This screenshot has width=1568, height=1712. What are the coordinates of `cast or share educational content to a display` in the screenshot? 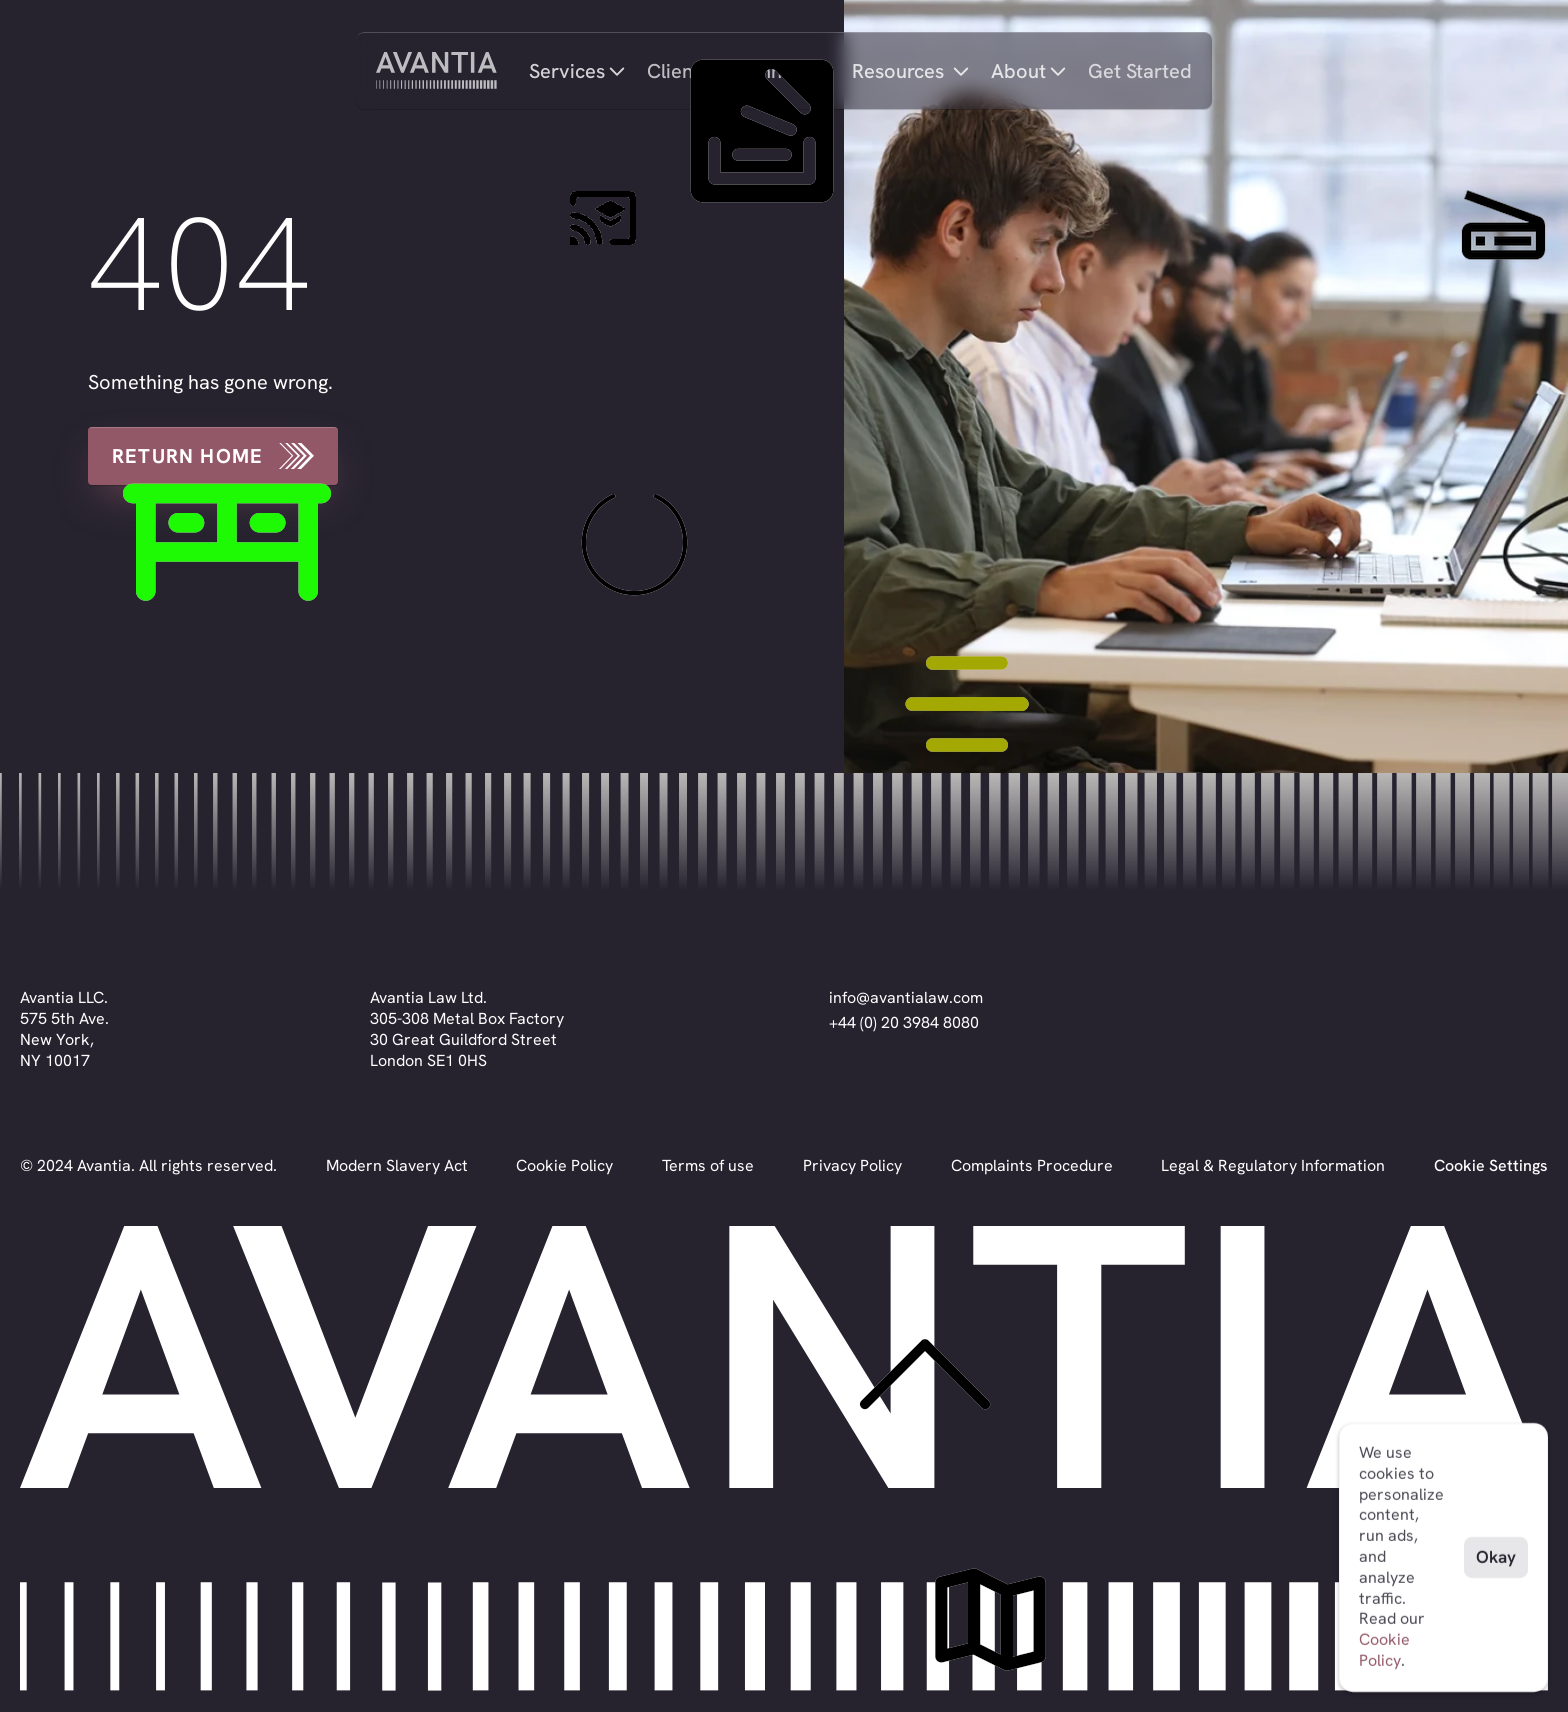 It's located at (603, 218).